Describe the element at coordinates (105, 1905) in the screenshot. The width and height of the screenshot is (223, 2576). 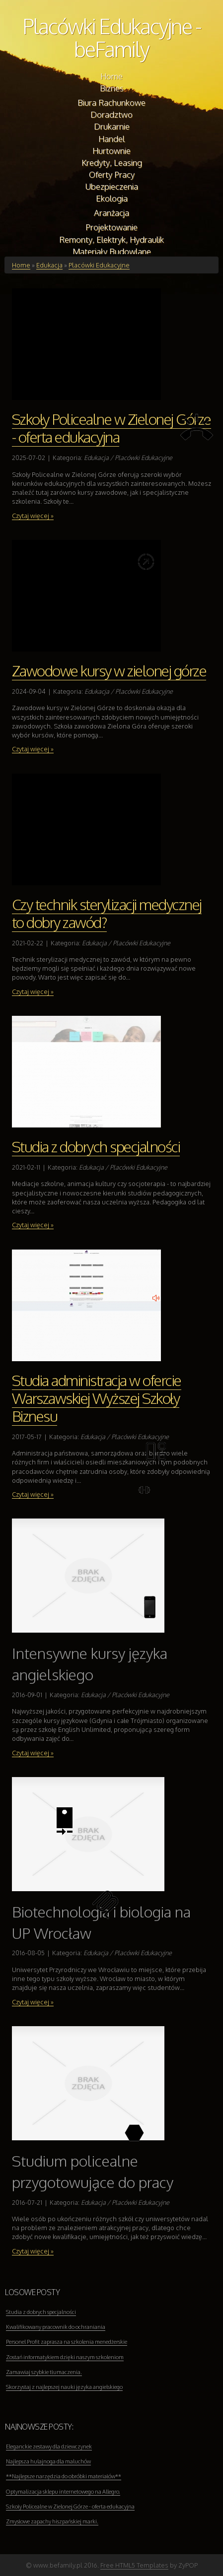
I see `connect to model context protocol services` at that location.